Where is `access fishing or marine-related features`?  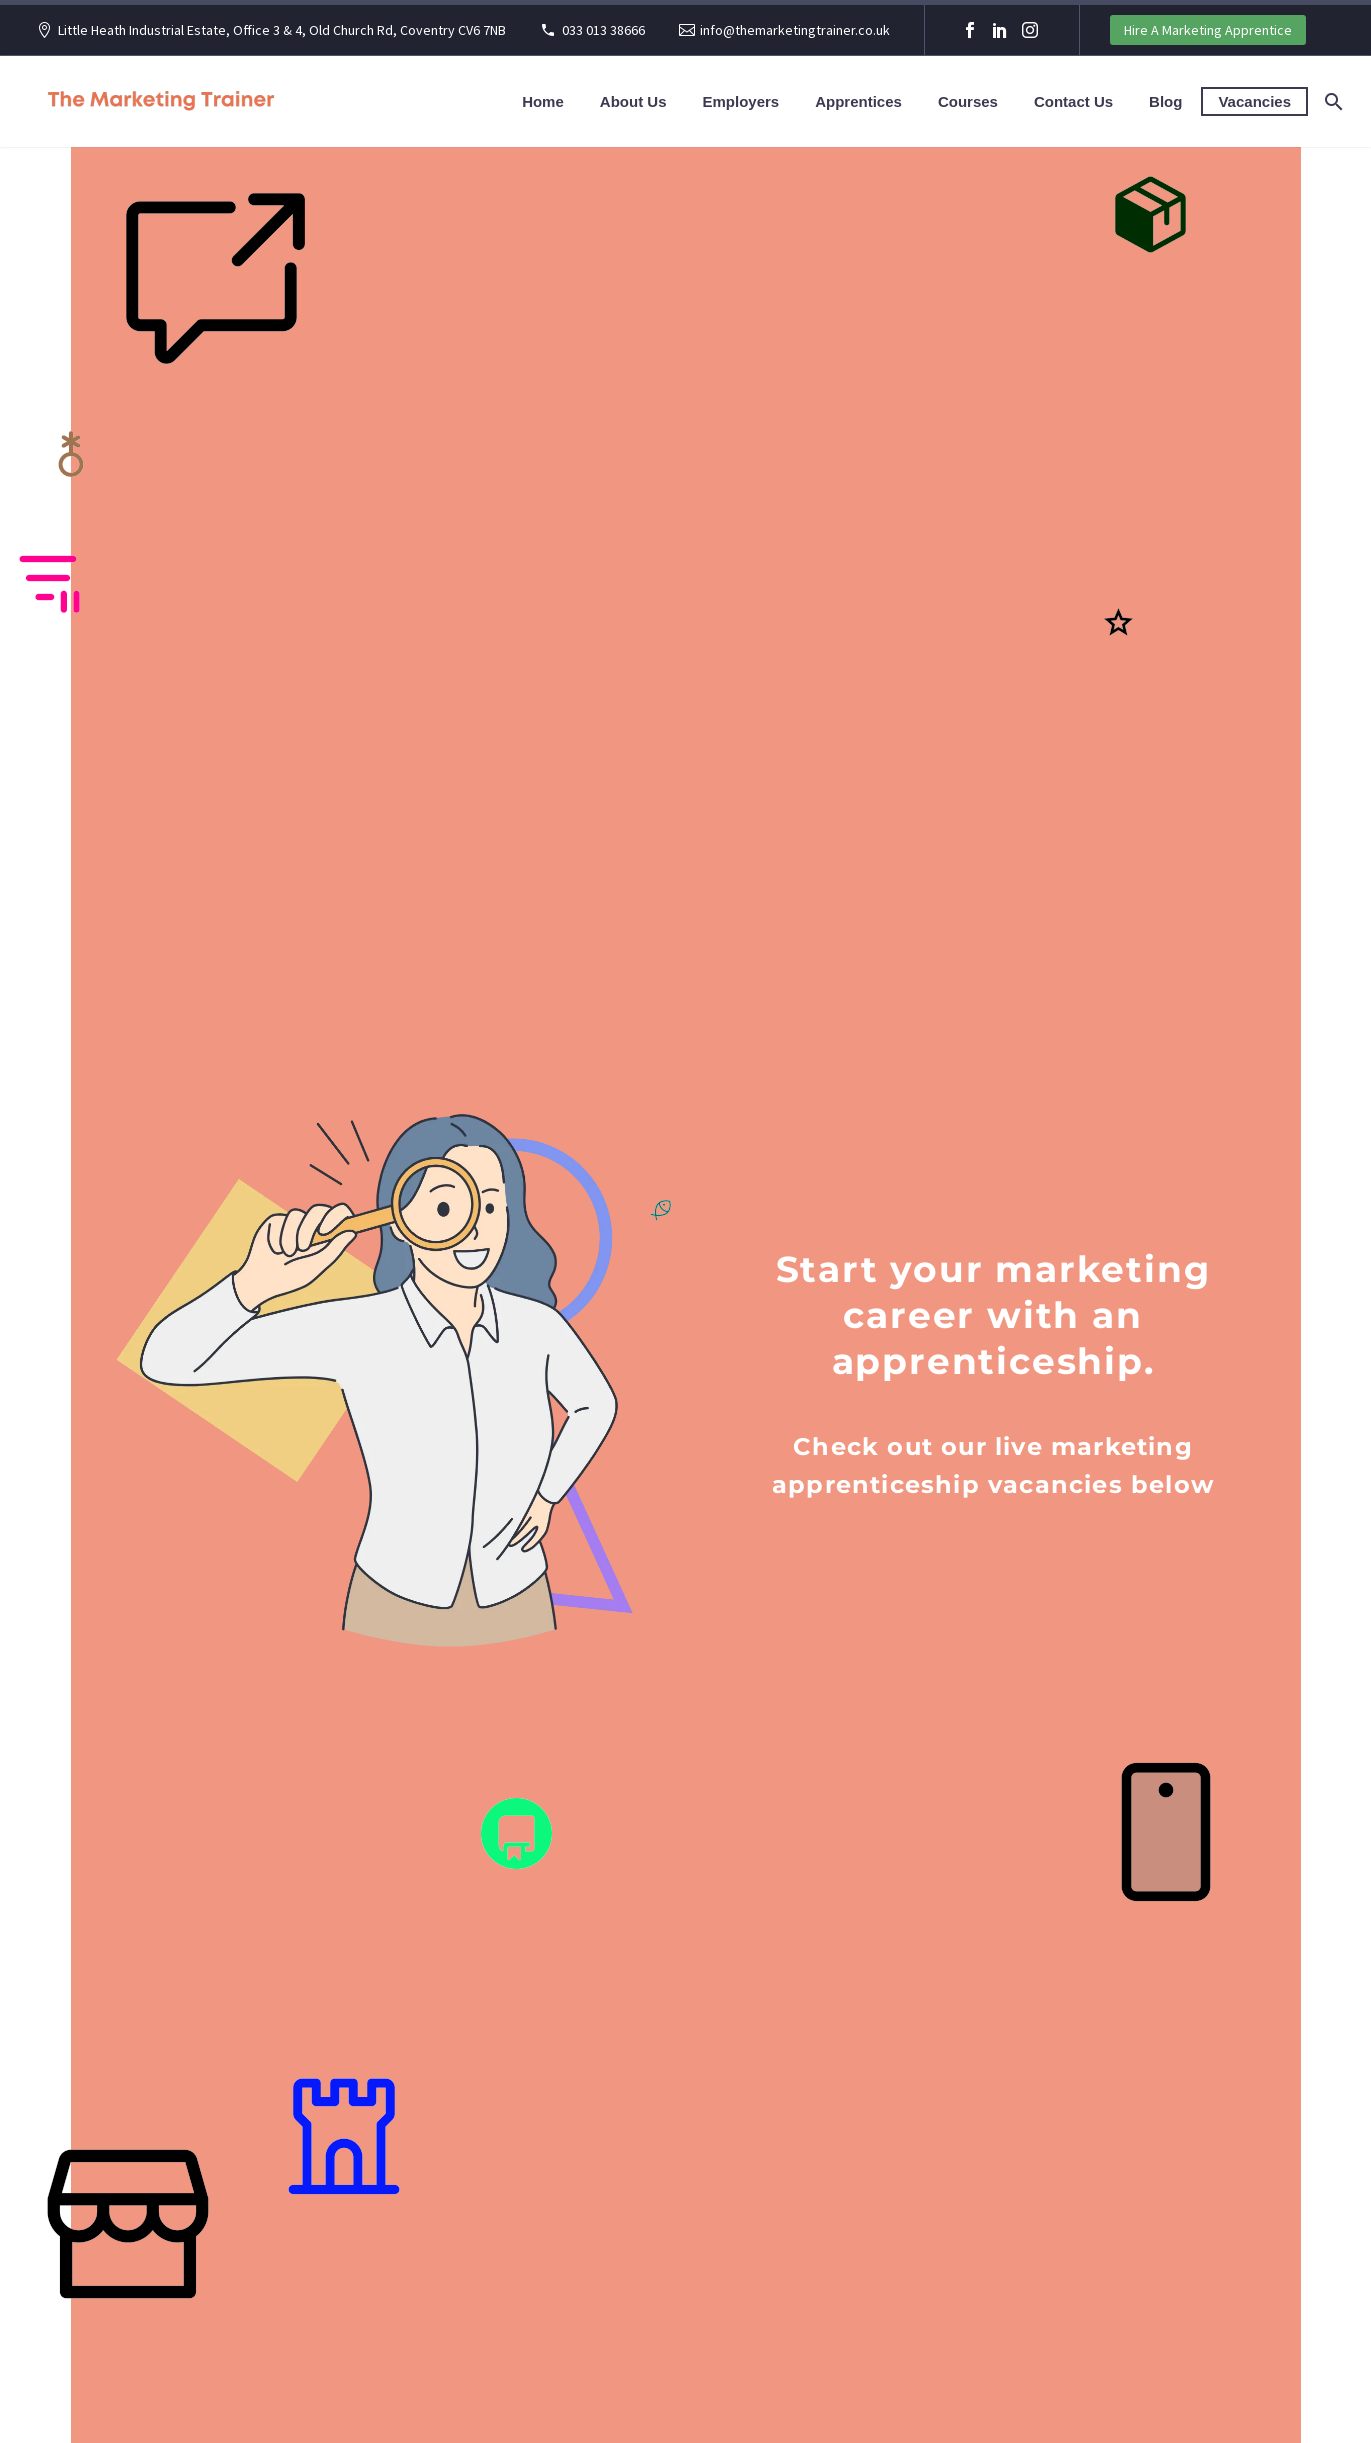
access fishing or marine-related features is located at coordinates (661, 1209).